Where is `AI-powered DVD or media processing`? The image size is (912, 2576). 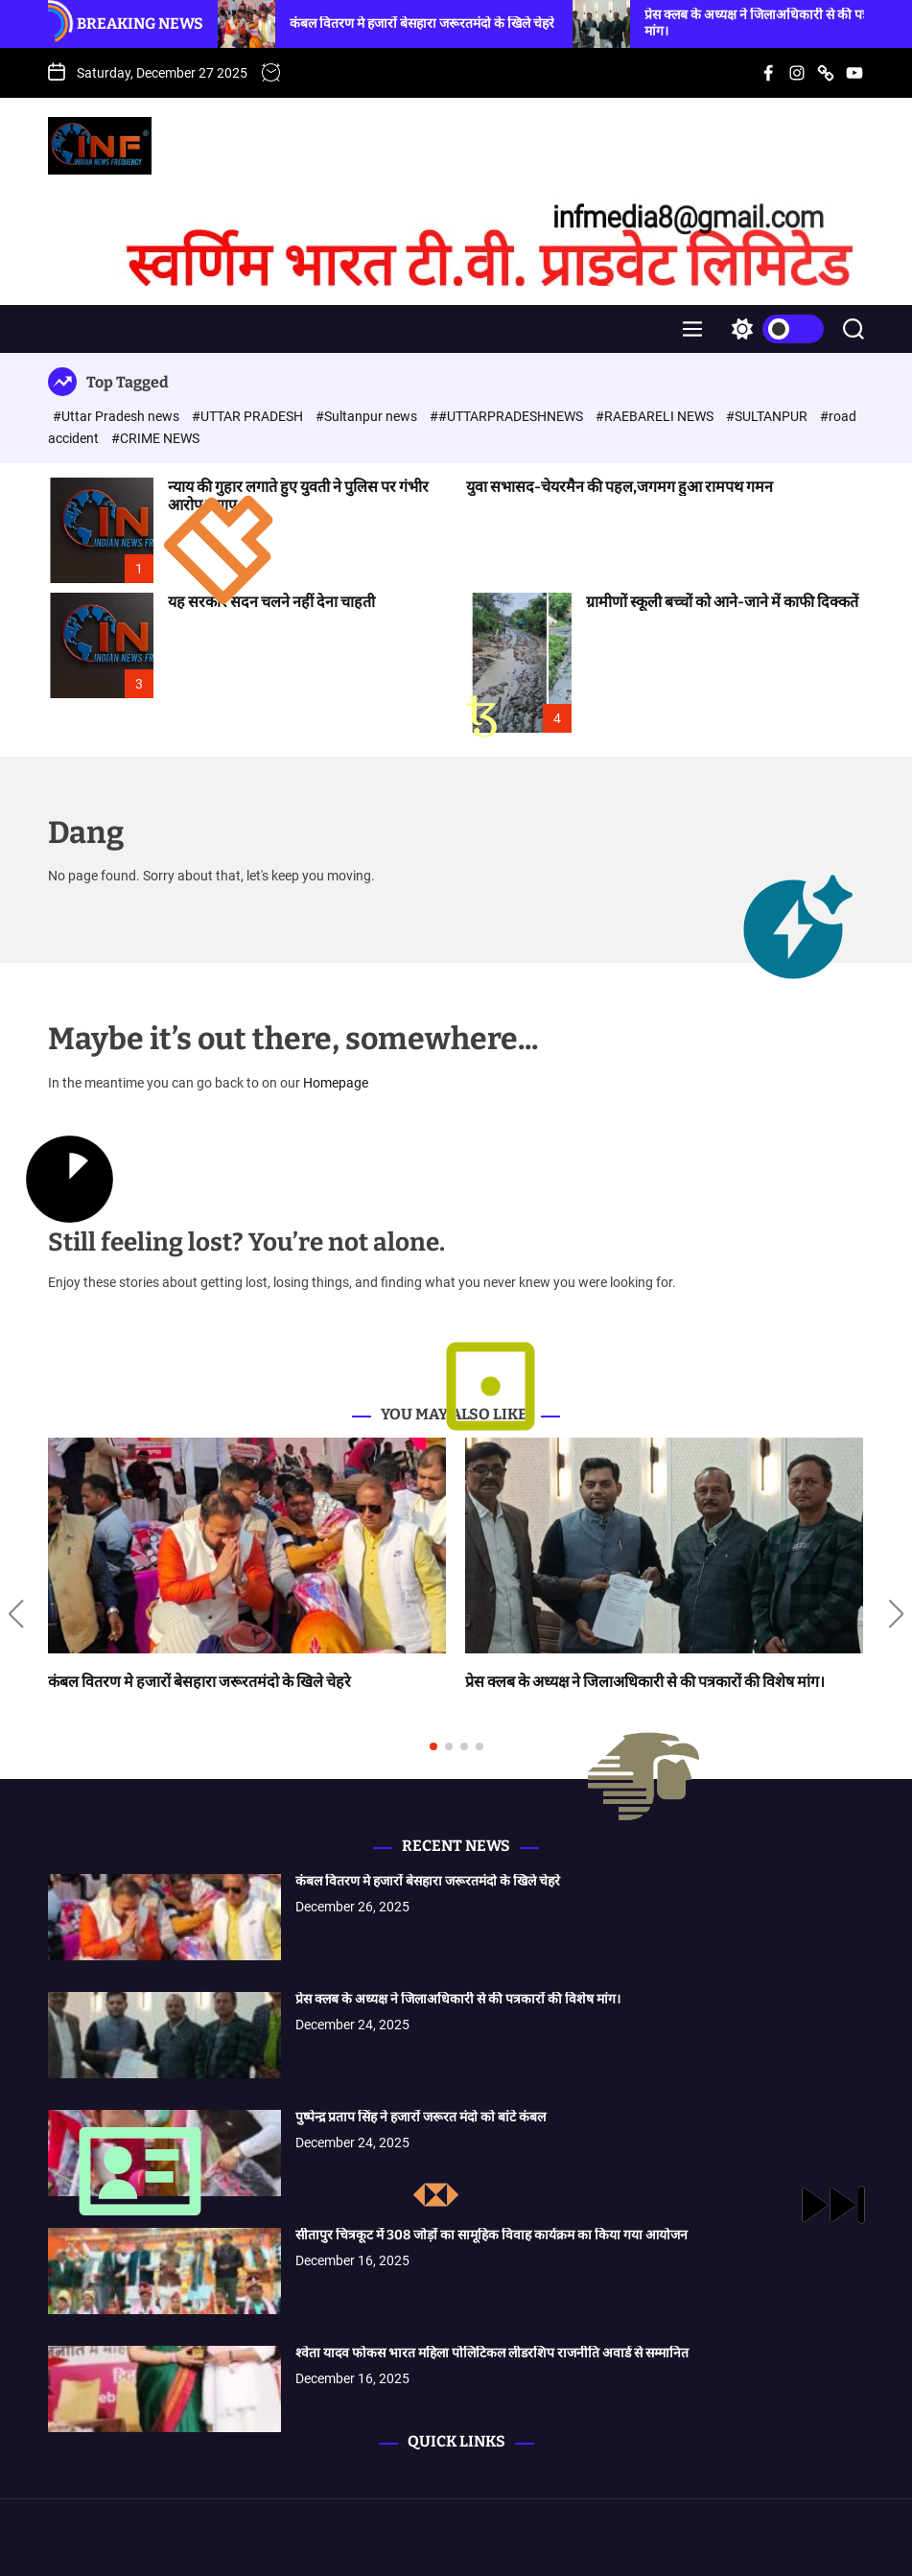
AI-powered DVD or media processing is located at coordinates (793, 929).